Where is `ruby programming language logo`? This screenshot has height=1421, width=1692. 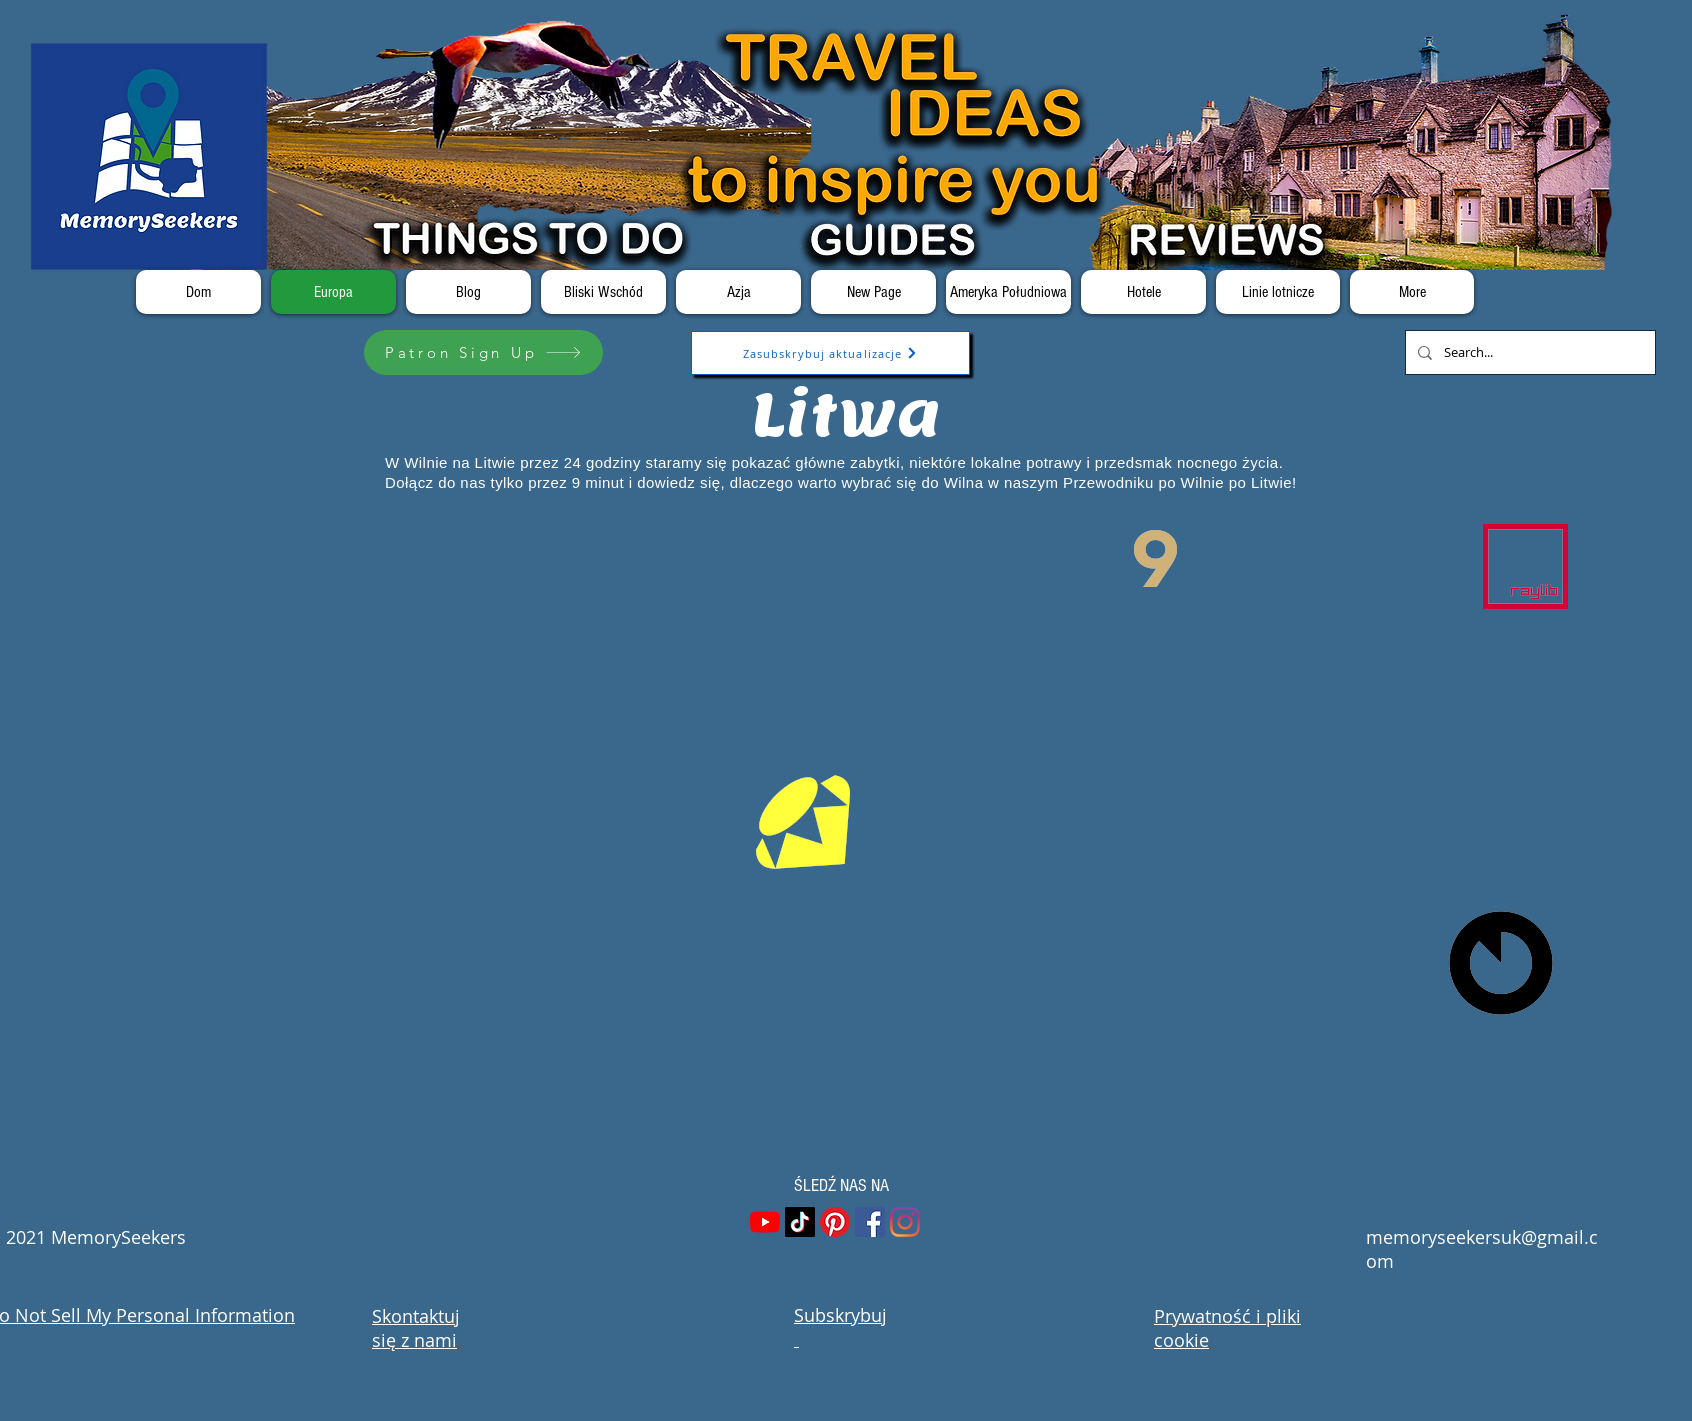 ruby programming language logo is located at coordinates (803, 822).